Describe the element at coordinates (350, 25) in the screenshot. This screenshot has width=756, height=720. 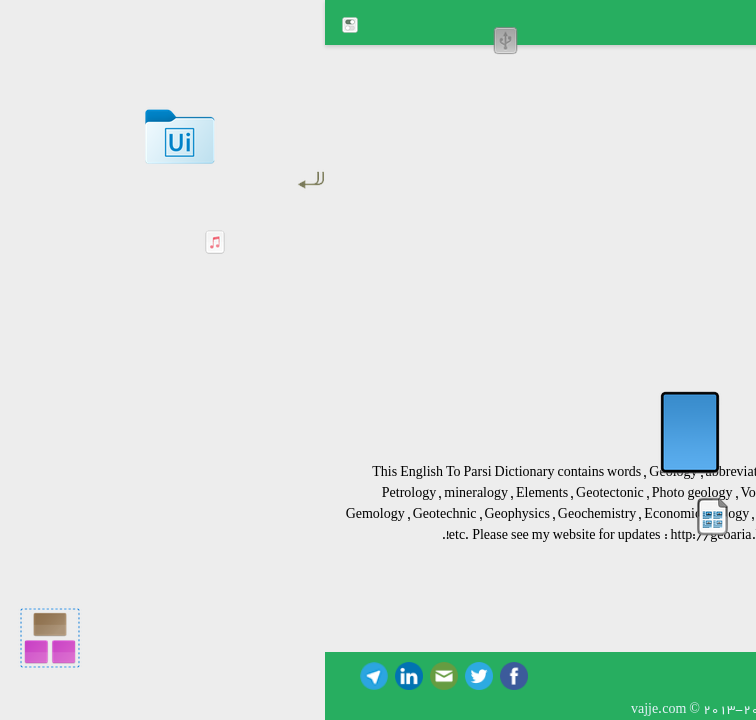
I see `open unity tweak tool settings` at that location.